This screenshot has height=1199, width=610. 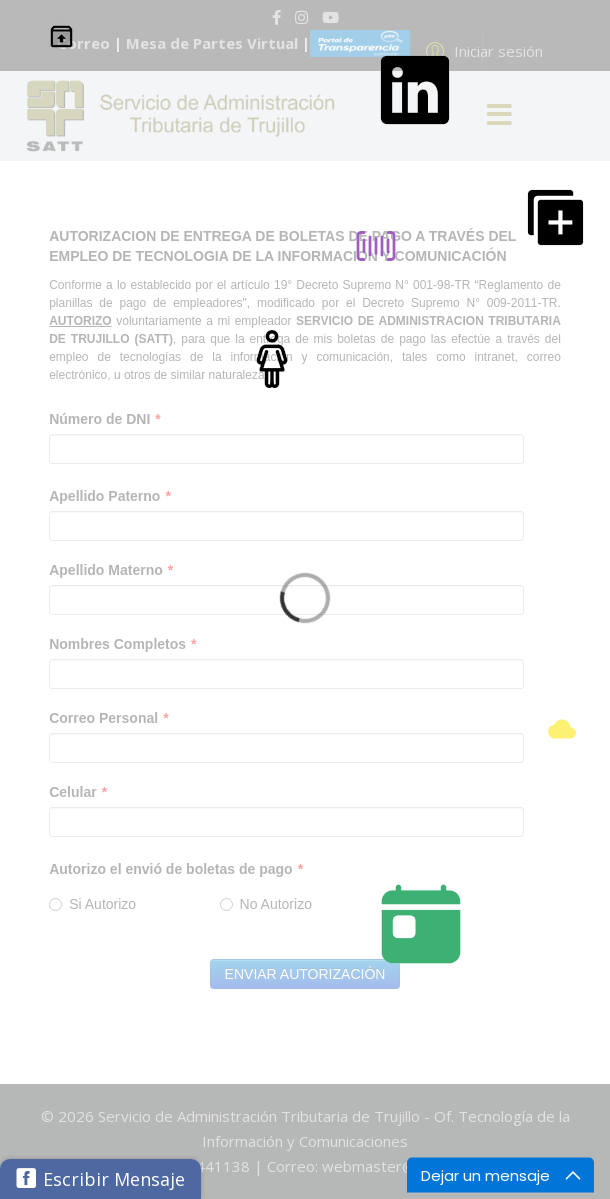 What do you see at coordinates (272, 359) in the screenshot?
I see `indicates women's restroom or facilities` at bounding box center [272, 359].